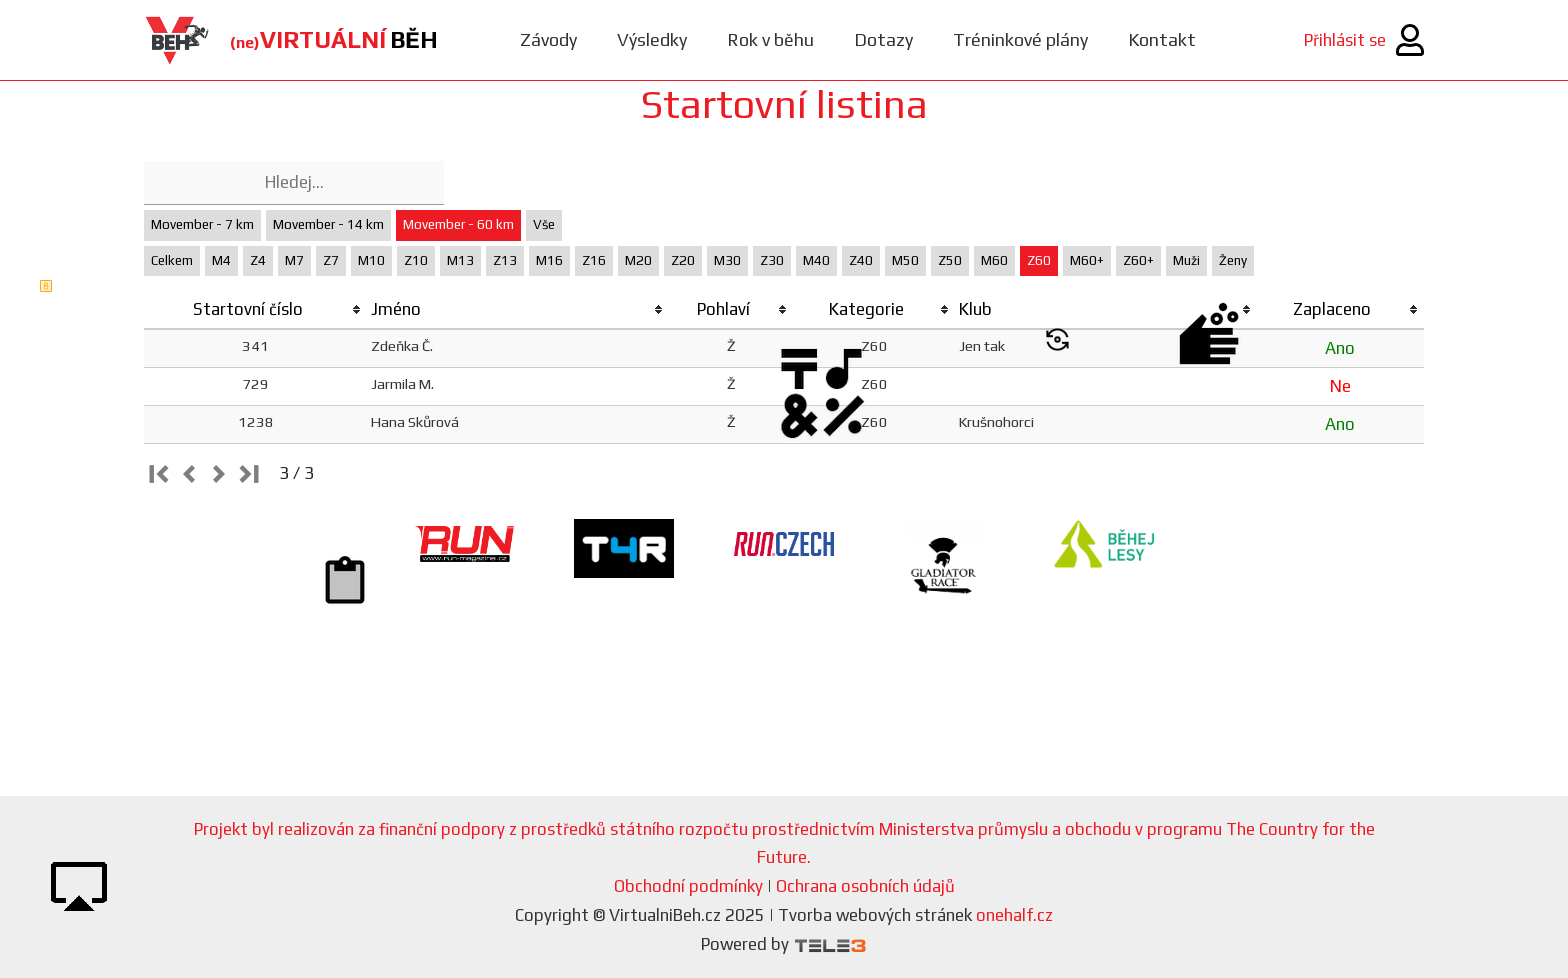 The width and height of the screenshot is (1568, 978). What do you see at coordinates (1210, 333) in the screenshot?
I see `indicates handwashing or hygiene facilities nearby` at bounding box center [1210, 333].